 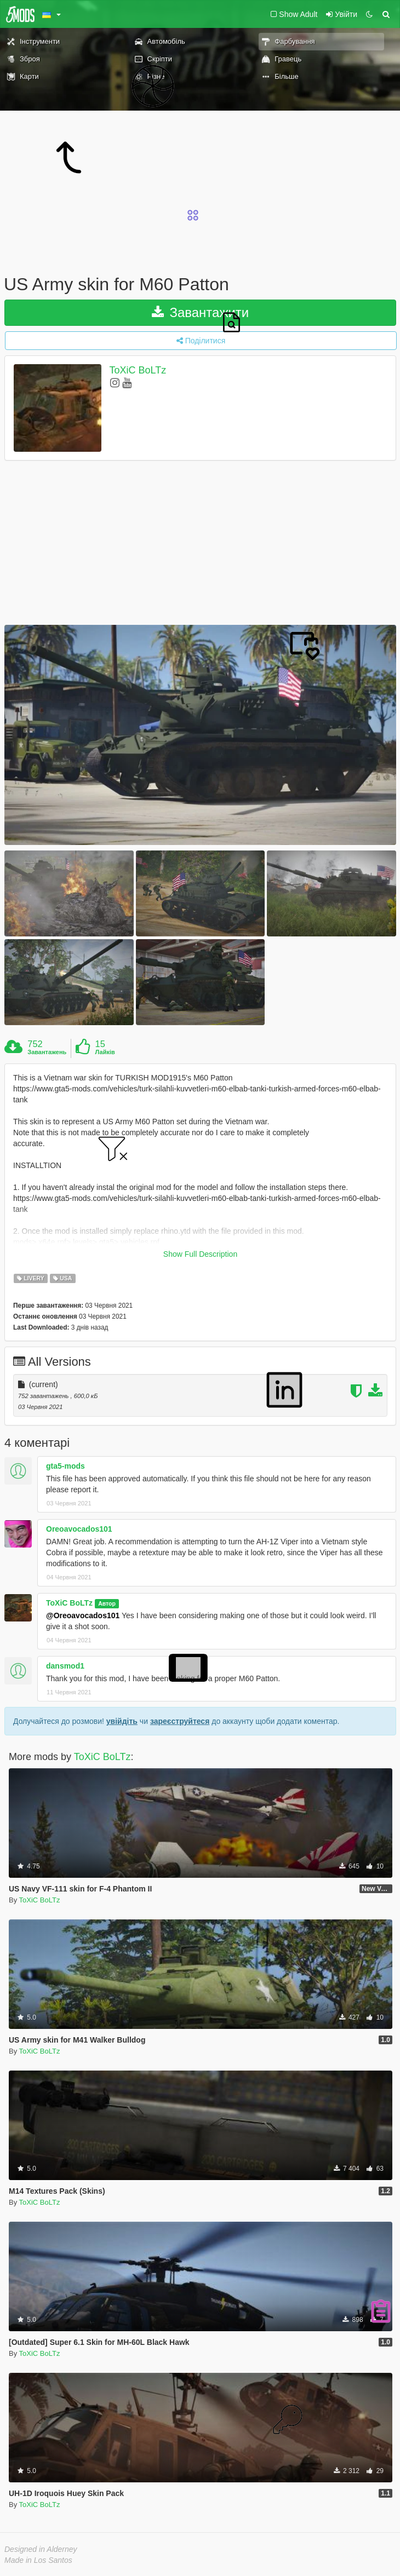 What do you see at coordinates (231, 322) in the screenshot?
I see `search within a document or file` at bounding box center [231, 322].